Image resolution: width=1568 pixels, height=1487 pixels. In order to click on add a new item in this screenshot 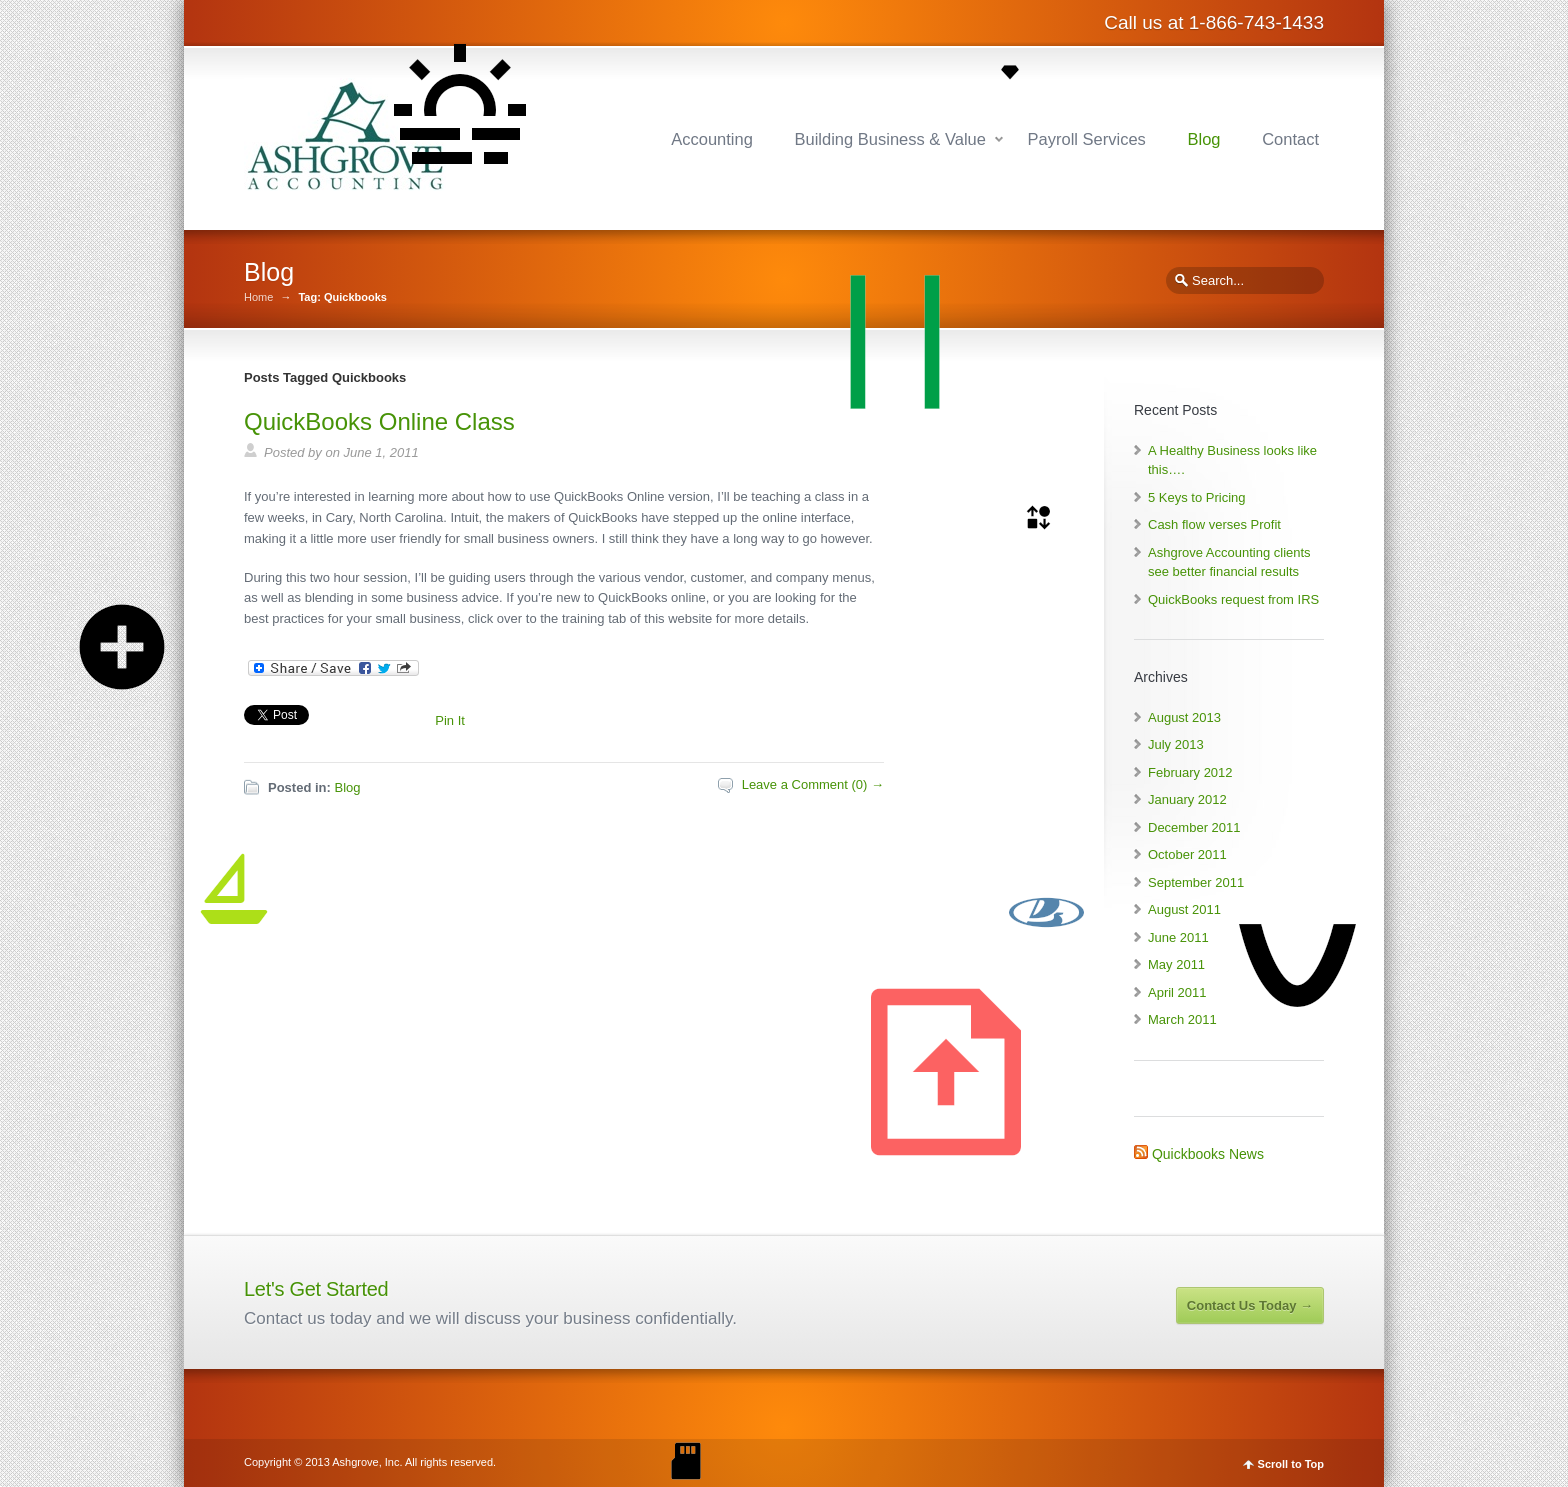, I will do `click(122, 647)`.